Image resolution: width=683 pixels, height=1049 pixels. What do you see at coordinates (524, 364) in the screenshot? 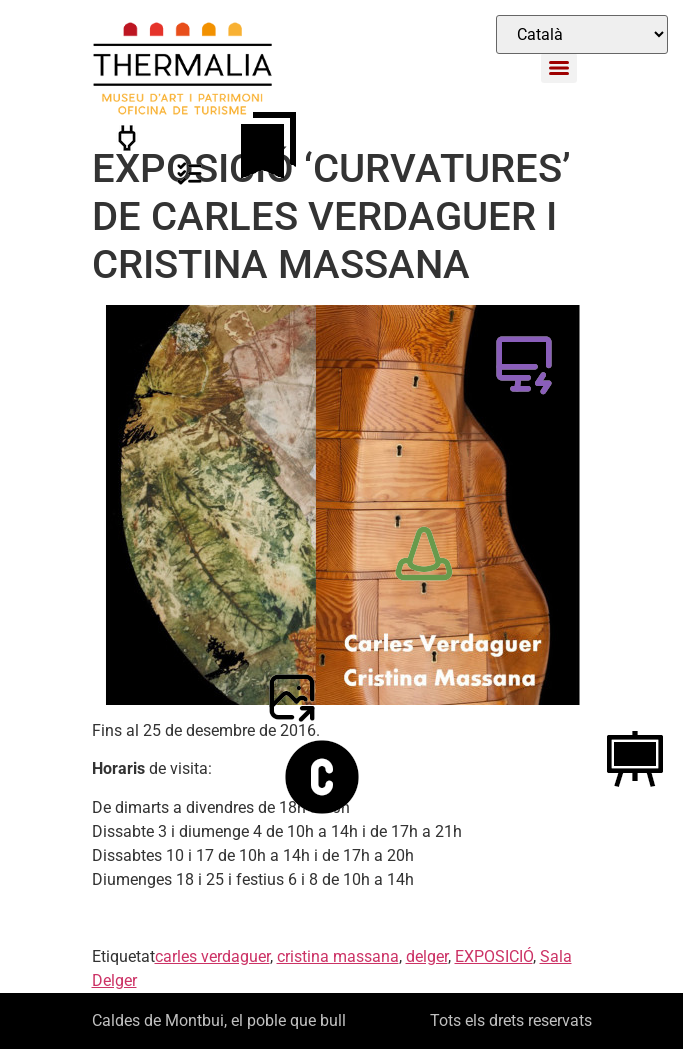
I see `power settings for desktop computer` at bounding box center [524, 364].